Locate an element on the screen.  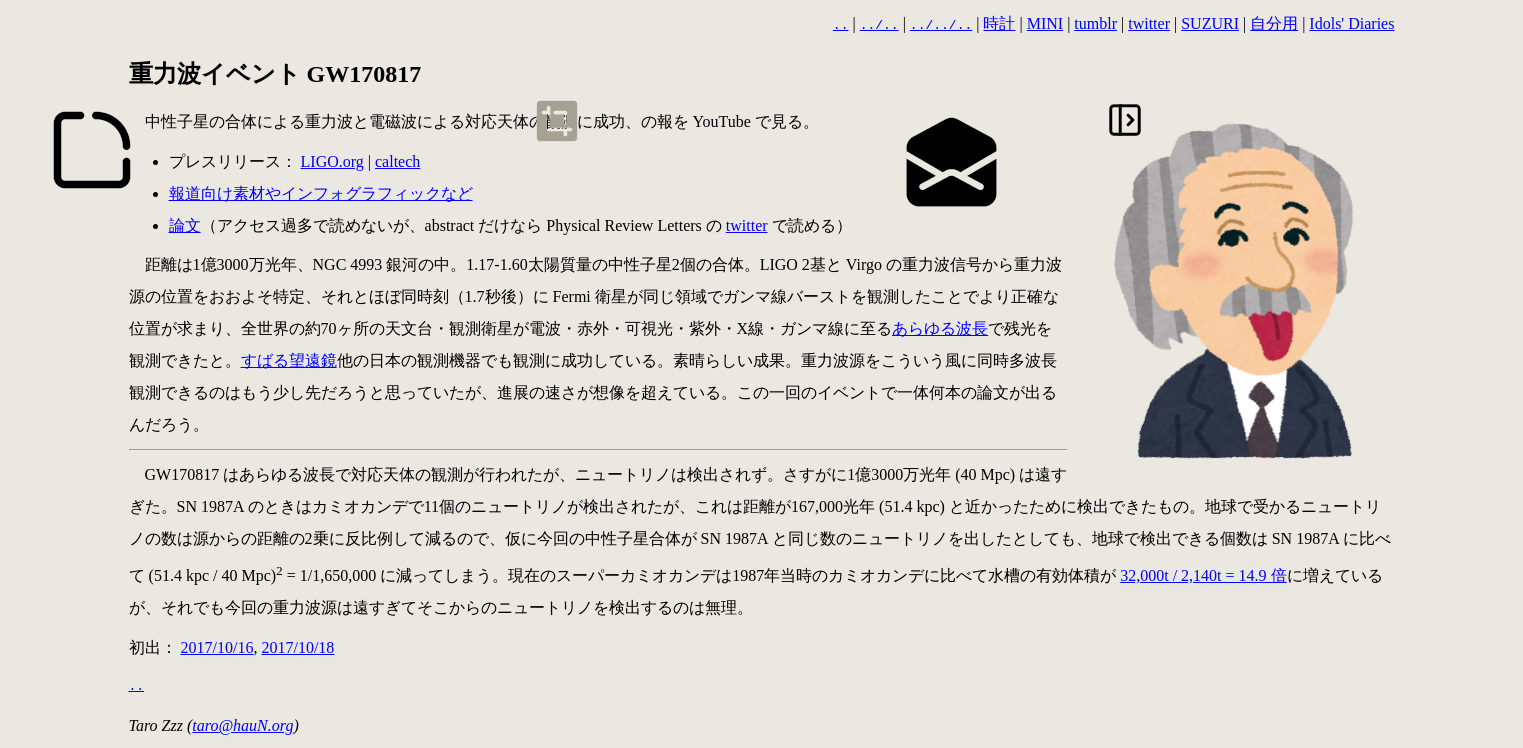
expand the left sidebar panel is located at coordinates (1125, 120).